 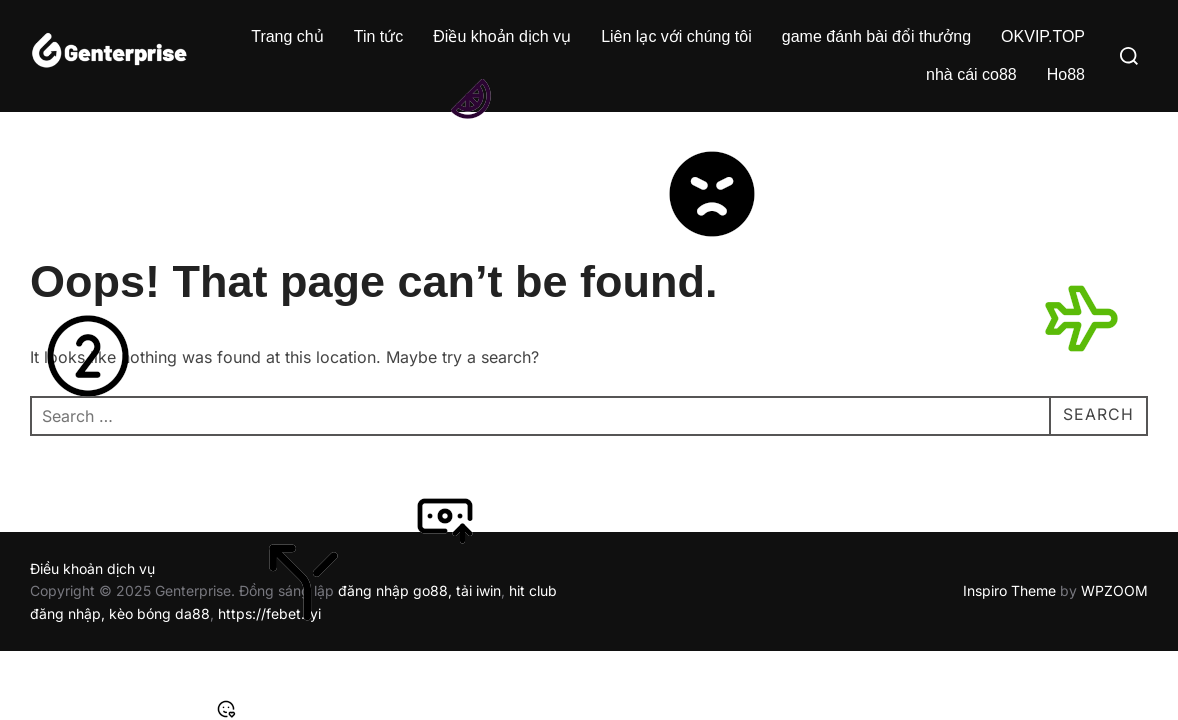 What do you see at coordinates (471, 99) in the screenshot?
I see `indicates fresh or citrus-related content` at bounding box center [471, 99].